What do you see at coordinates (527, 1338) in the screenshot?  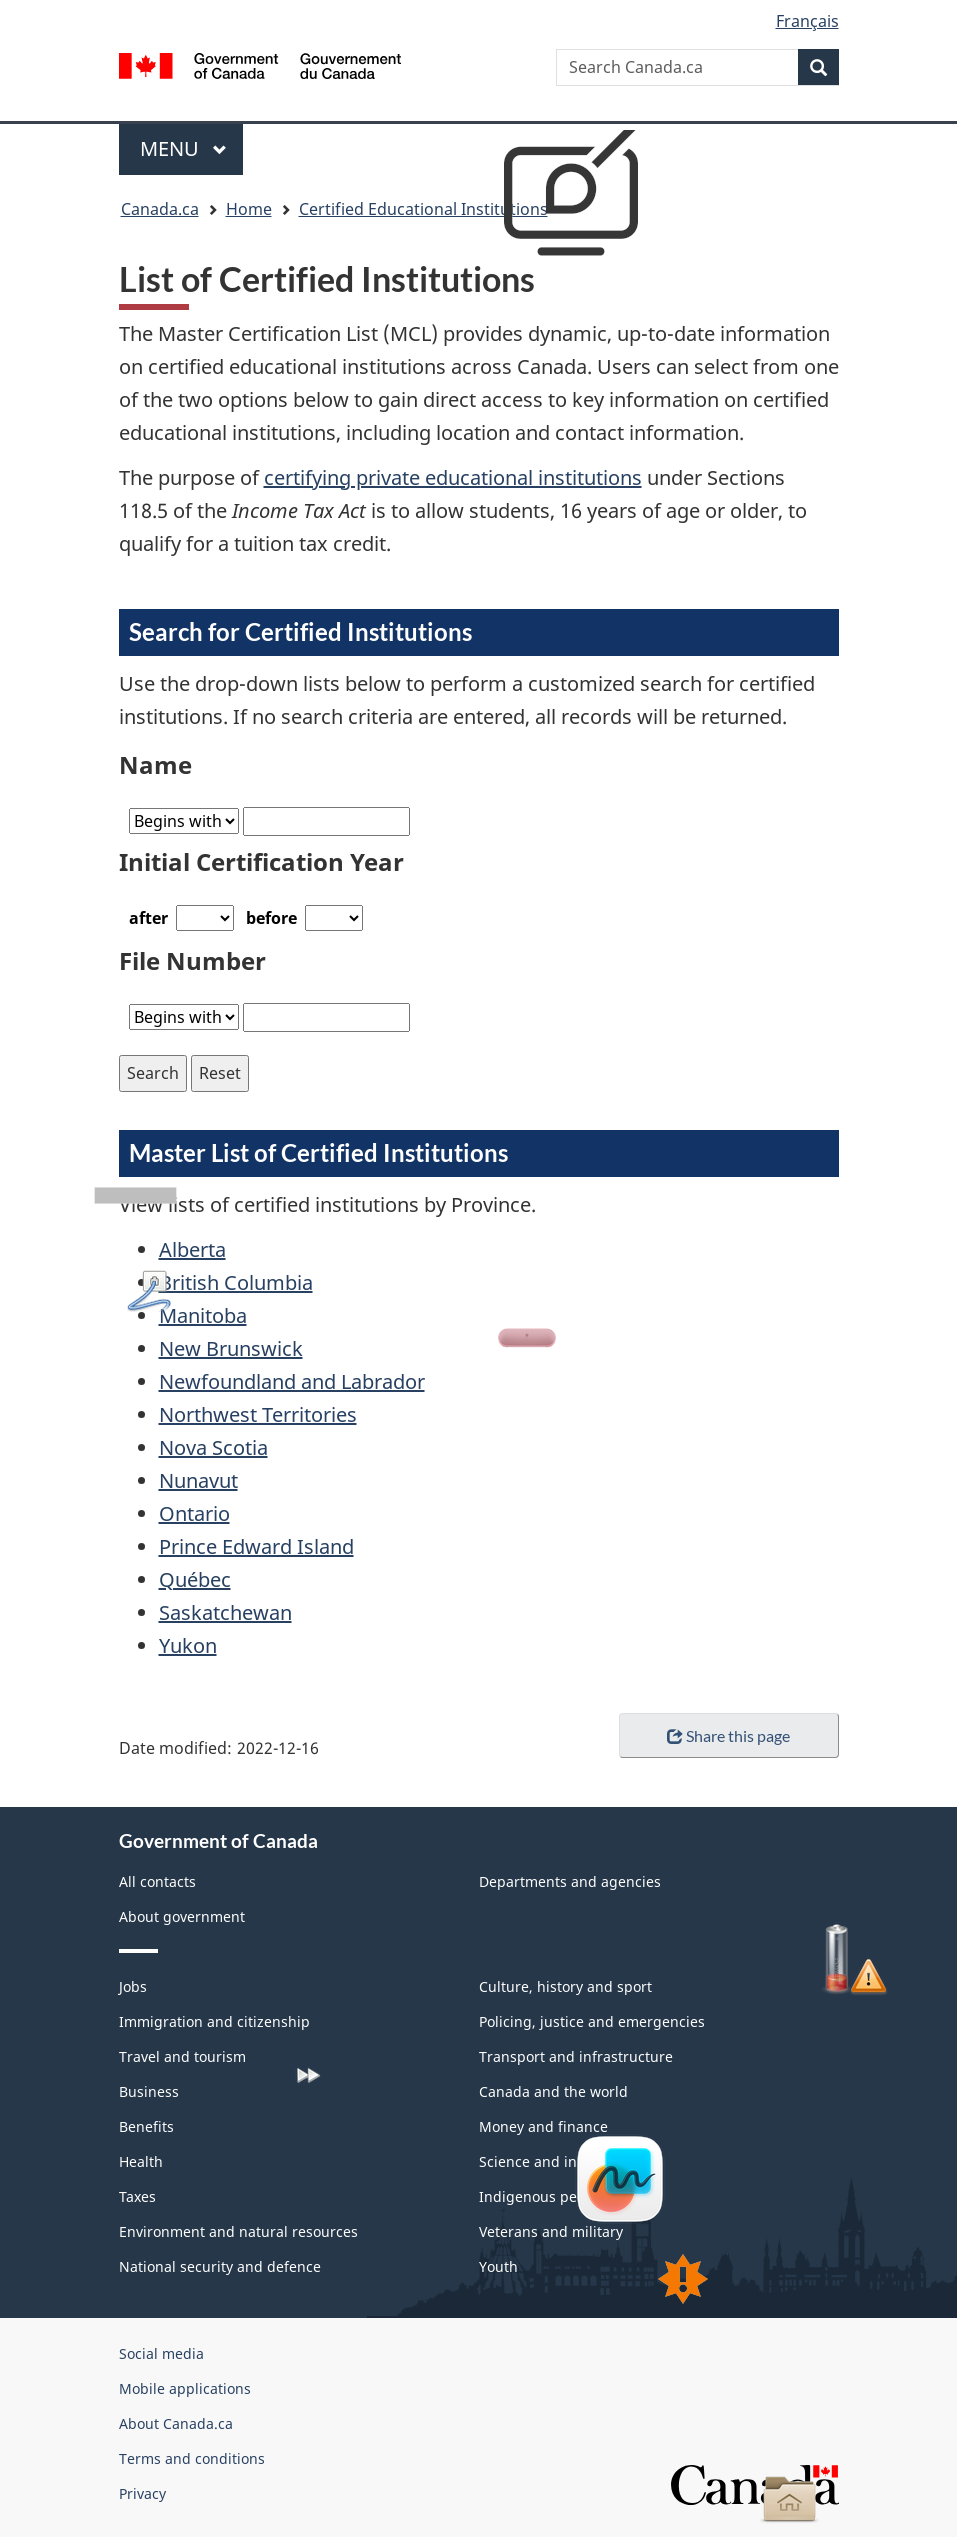 I see `connect to a bluetooth speaker` at bounding box center [527, 1338].